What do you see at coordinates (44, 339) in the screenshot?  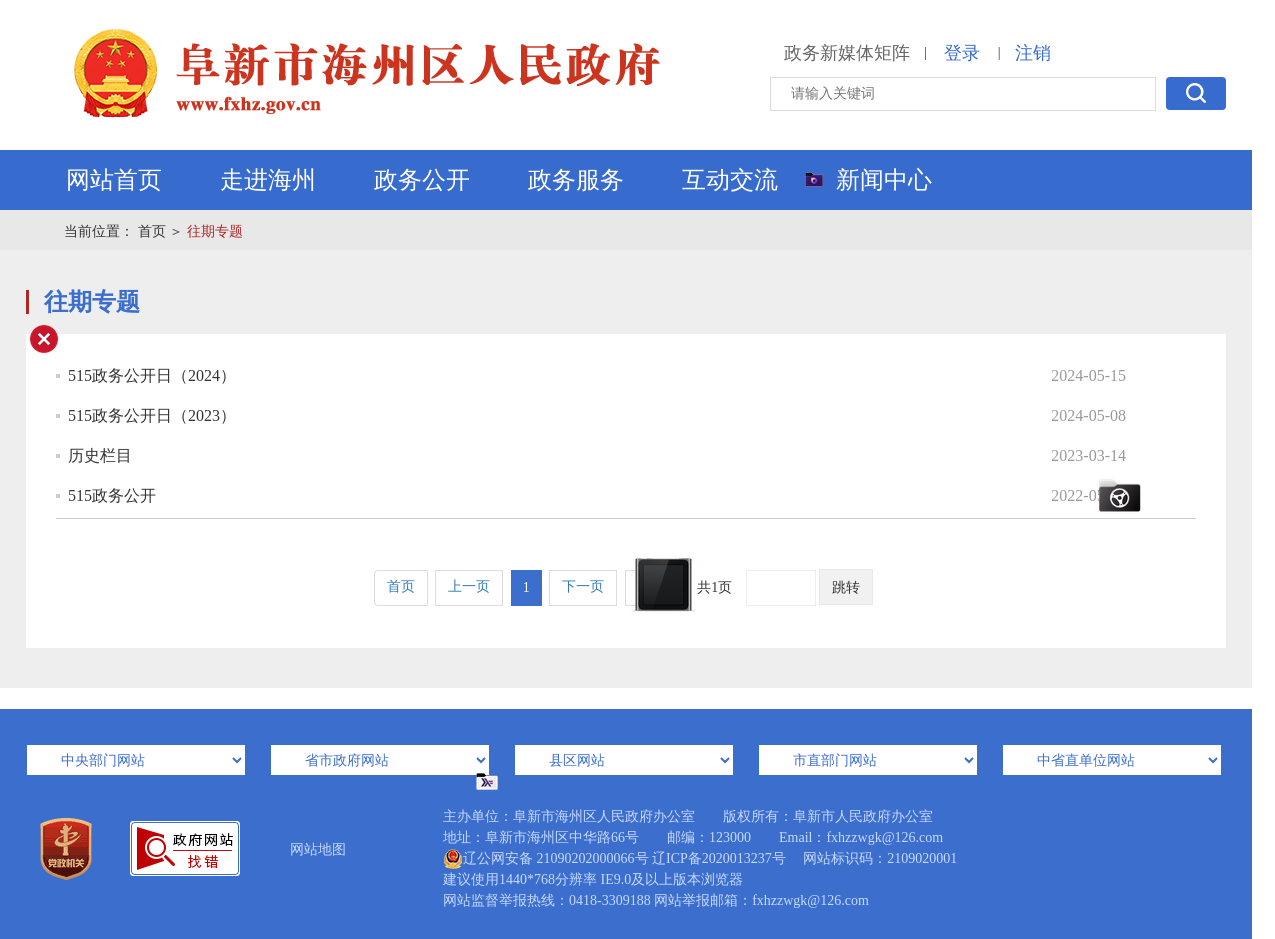 I see `cancel the current action or operation` at bounding box center [44, 339].